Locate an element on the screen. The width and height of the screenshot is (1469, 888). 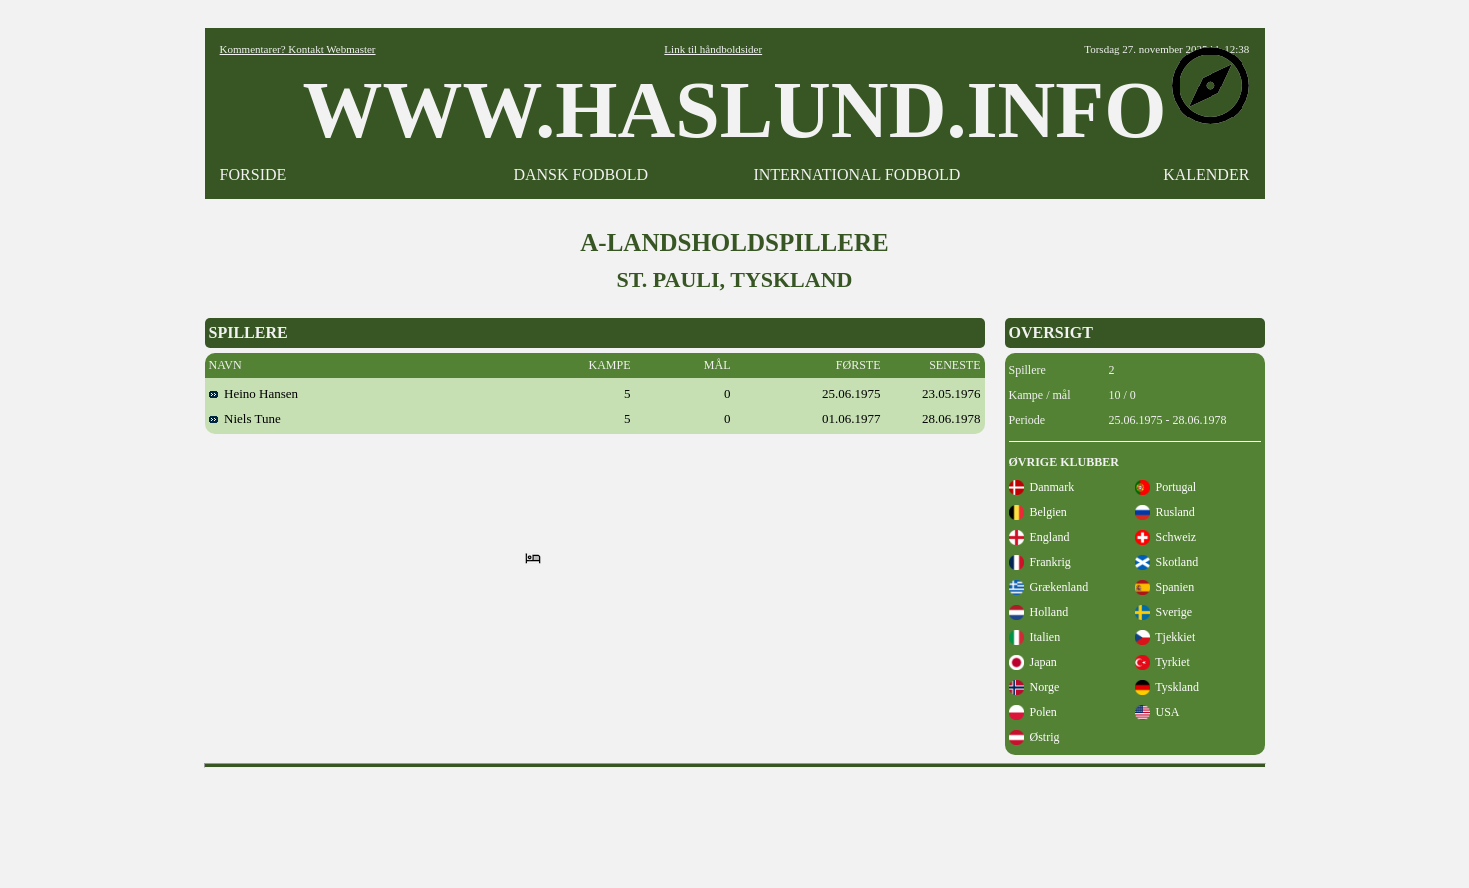
explore nearby content or locations is located at coordinates (1210, 85).